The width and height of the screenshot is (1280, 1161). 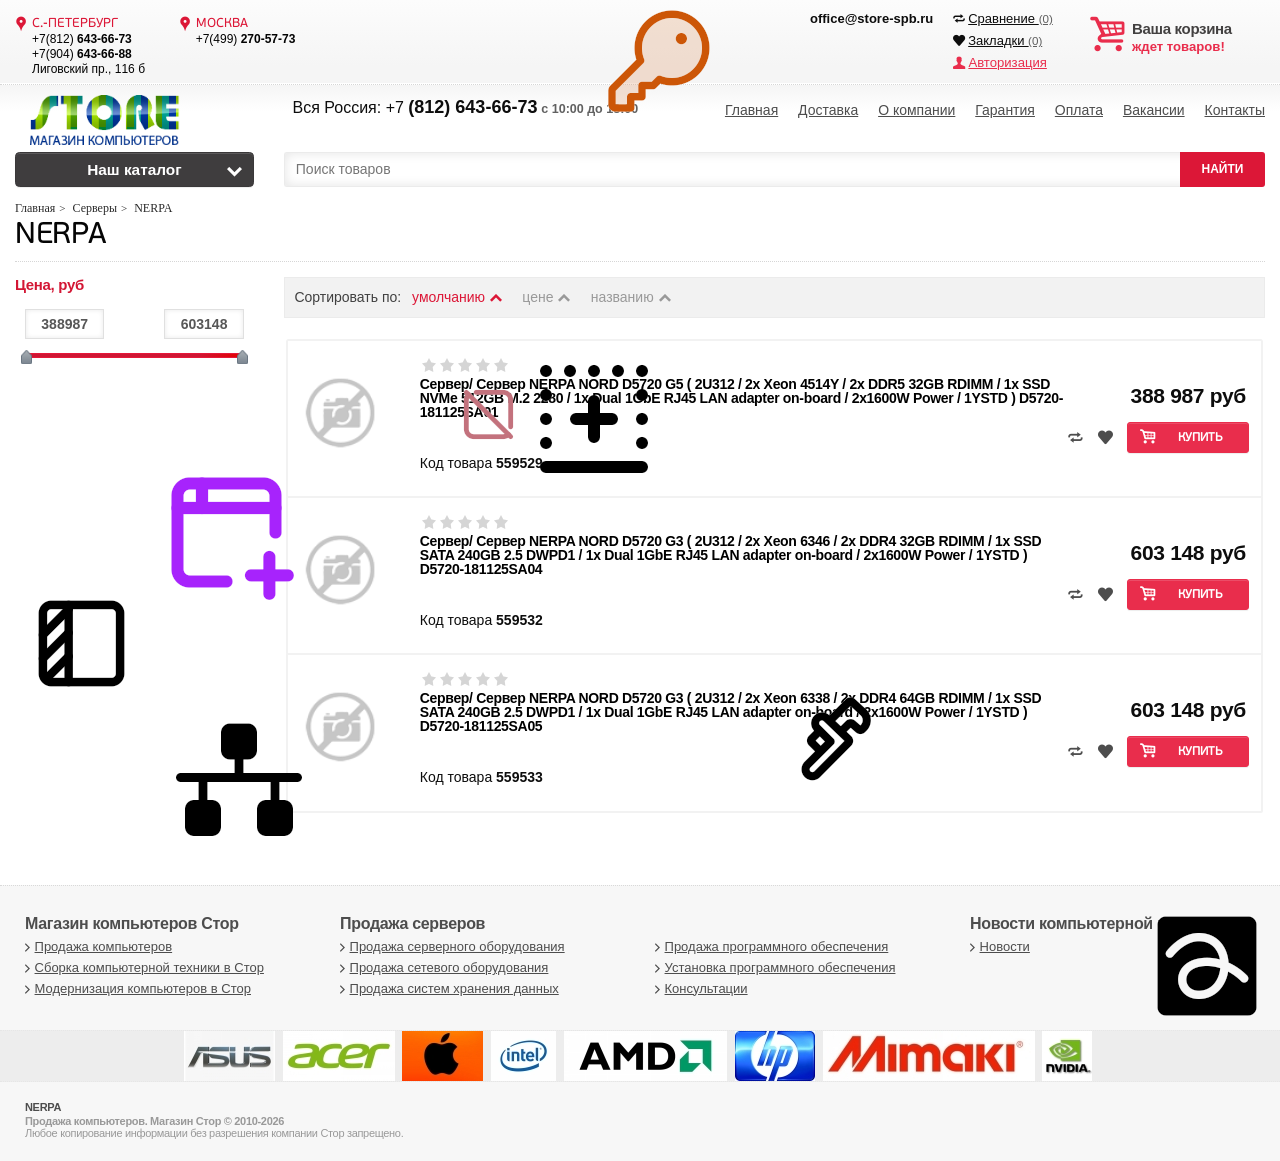 I want to click on freehand drawing or sketch tool, so click(x=1207, y=966).